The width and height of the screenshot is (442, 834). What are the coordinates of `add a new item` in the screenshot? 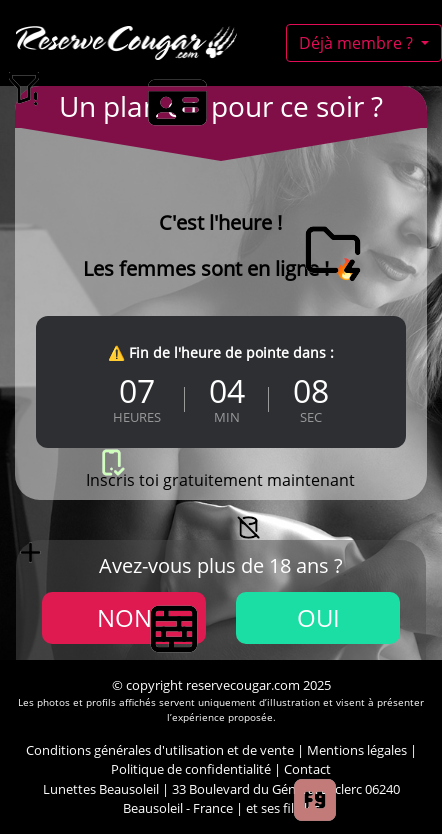 It's located at (30, 552).